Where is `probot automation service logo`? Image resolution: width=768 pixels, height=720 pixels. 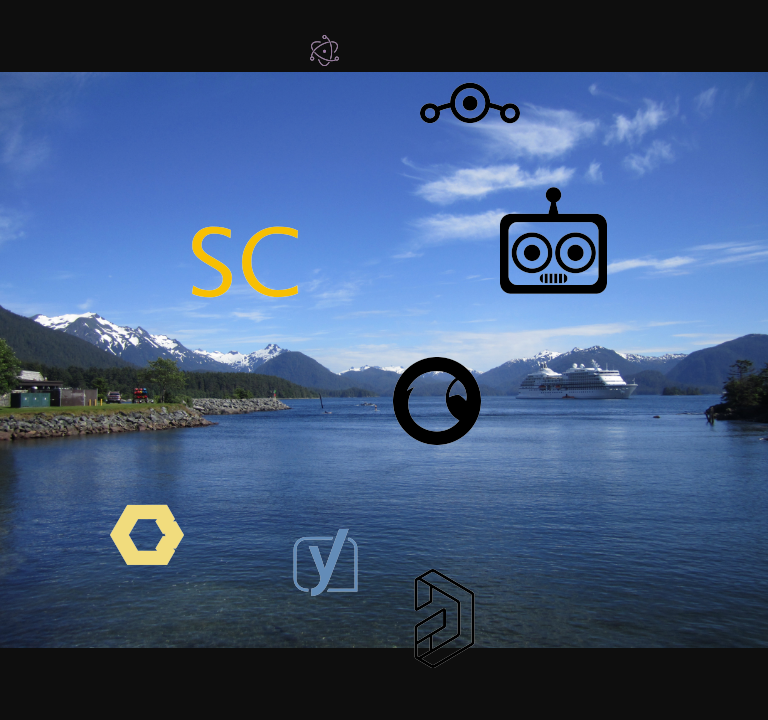 probot automation service logo is located at coordinates (553, 240).